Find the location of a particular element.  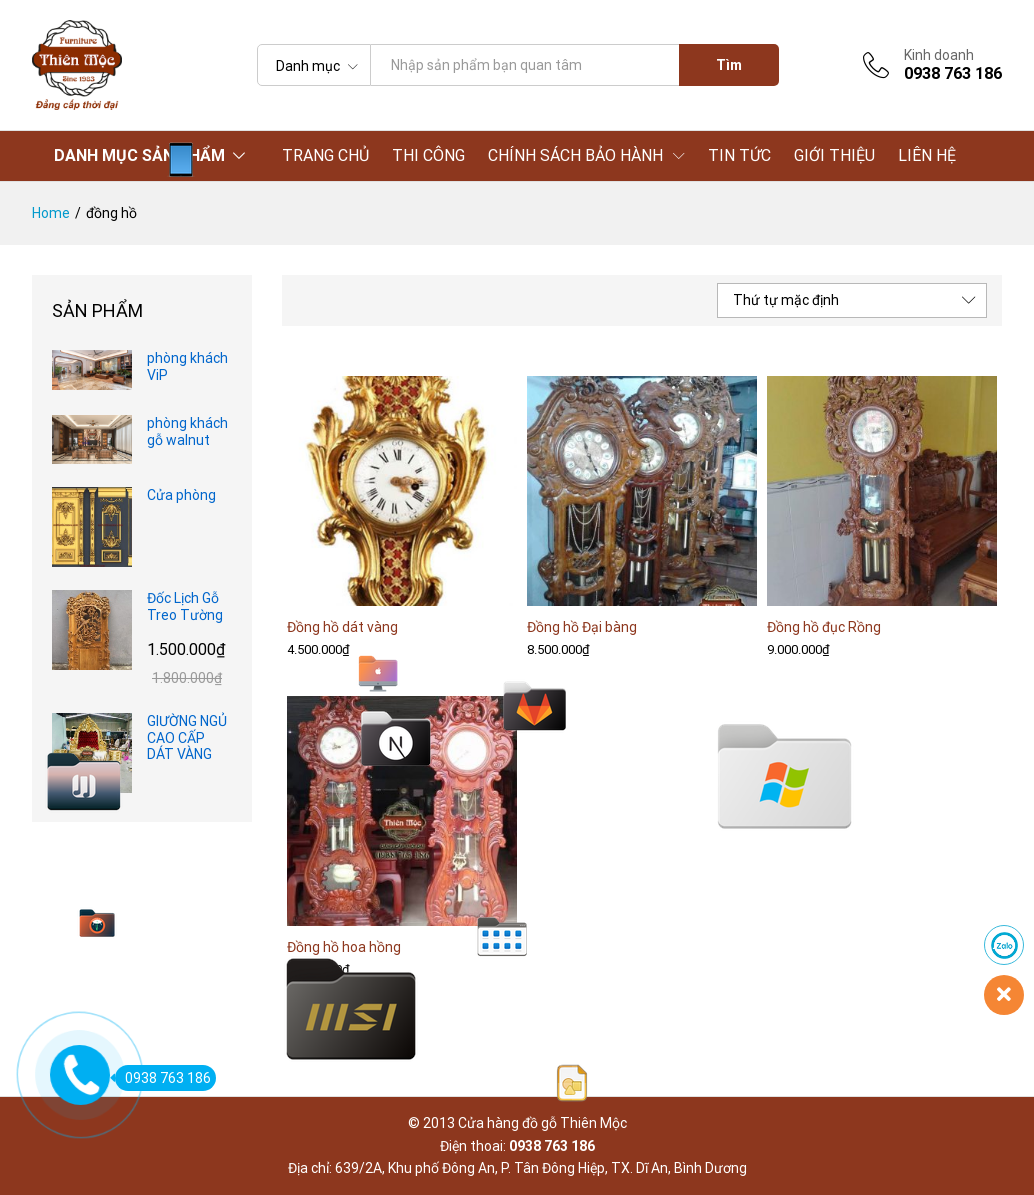

open windows 7 system files folder is located at coordinates (784, 780).